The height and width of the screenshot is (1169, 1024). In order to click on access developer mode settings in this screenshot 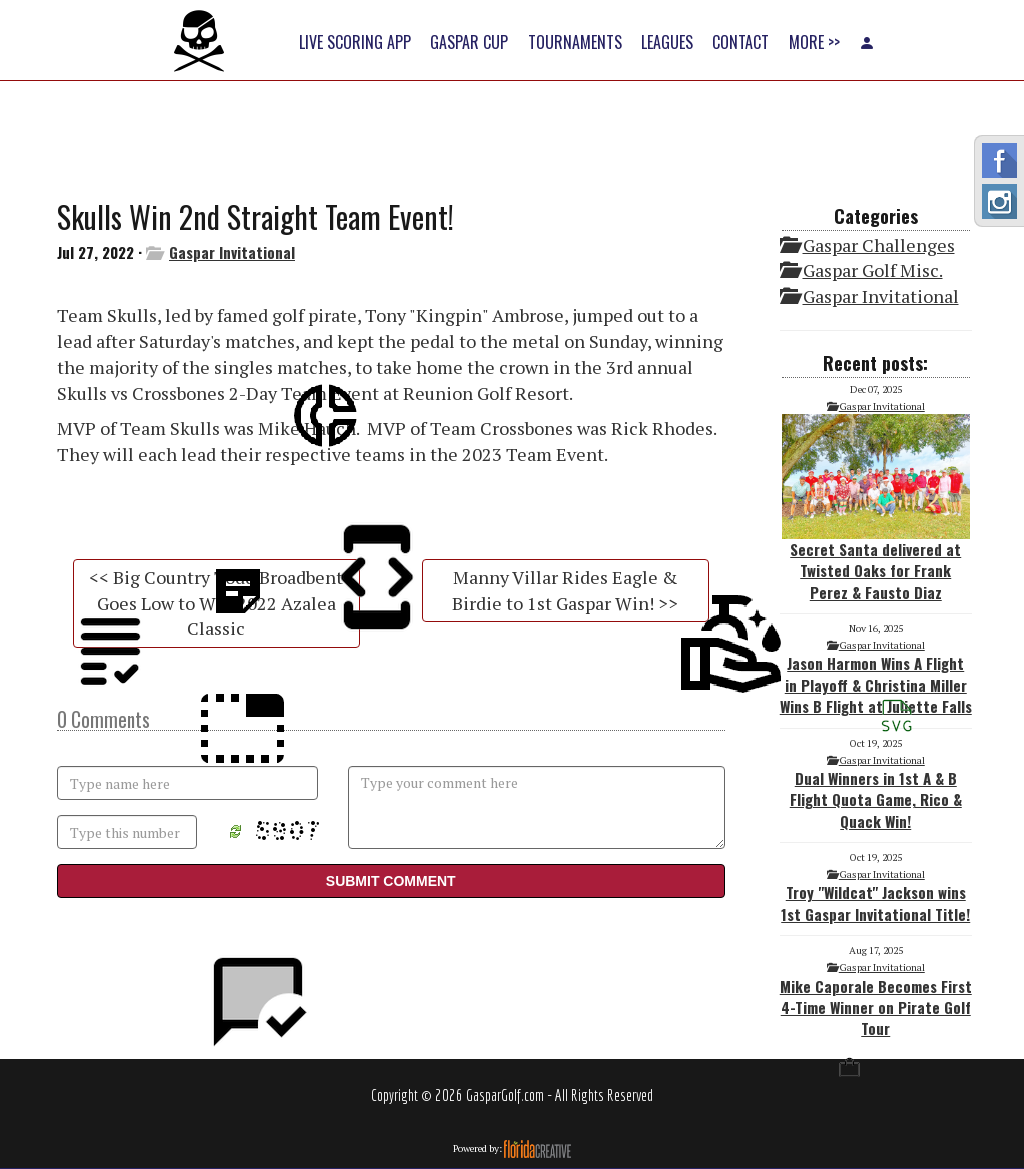, I will do `click(377, 577)`.